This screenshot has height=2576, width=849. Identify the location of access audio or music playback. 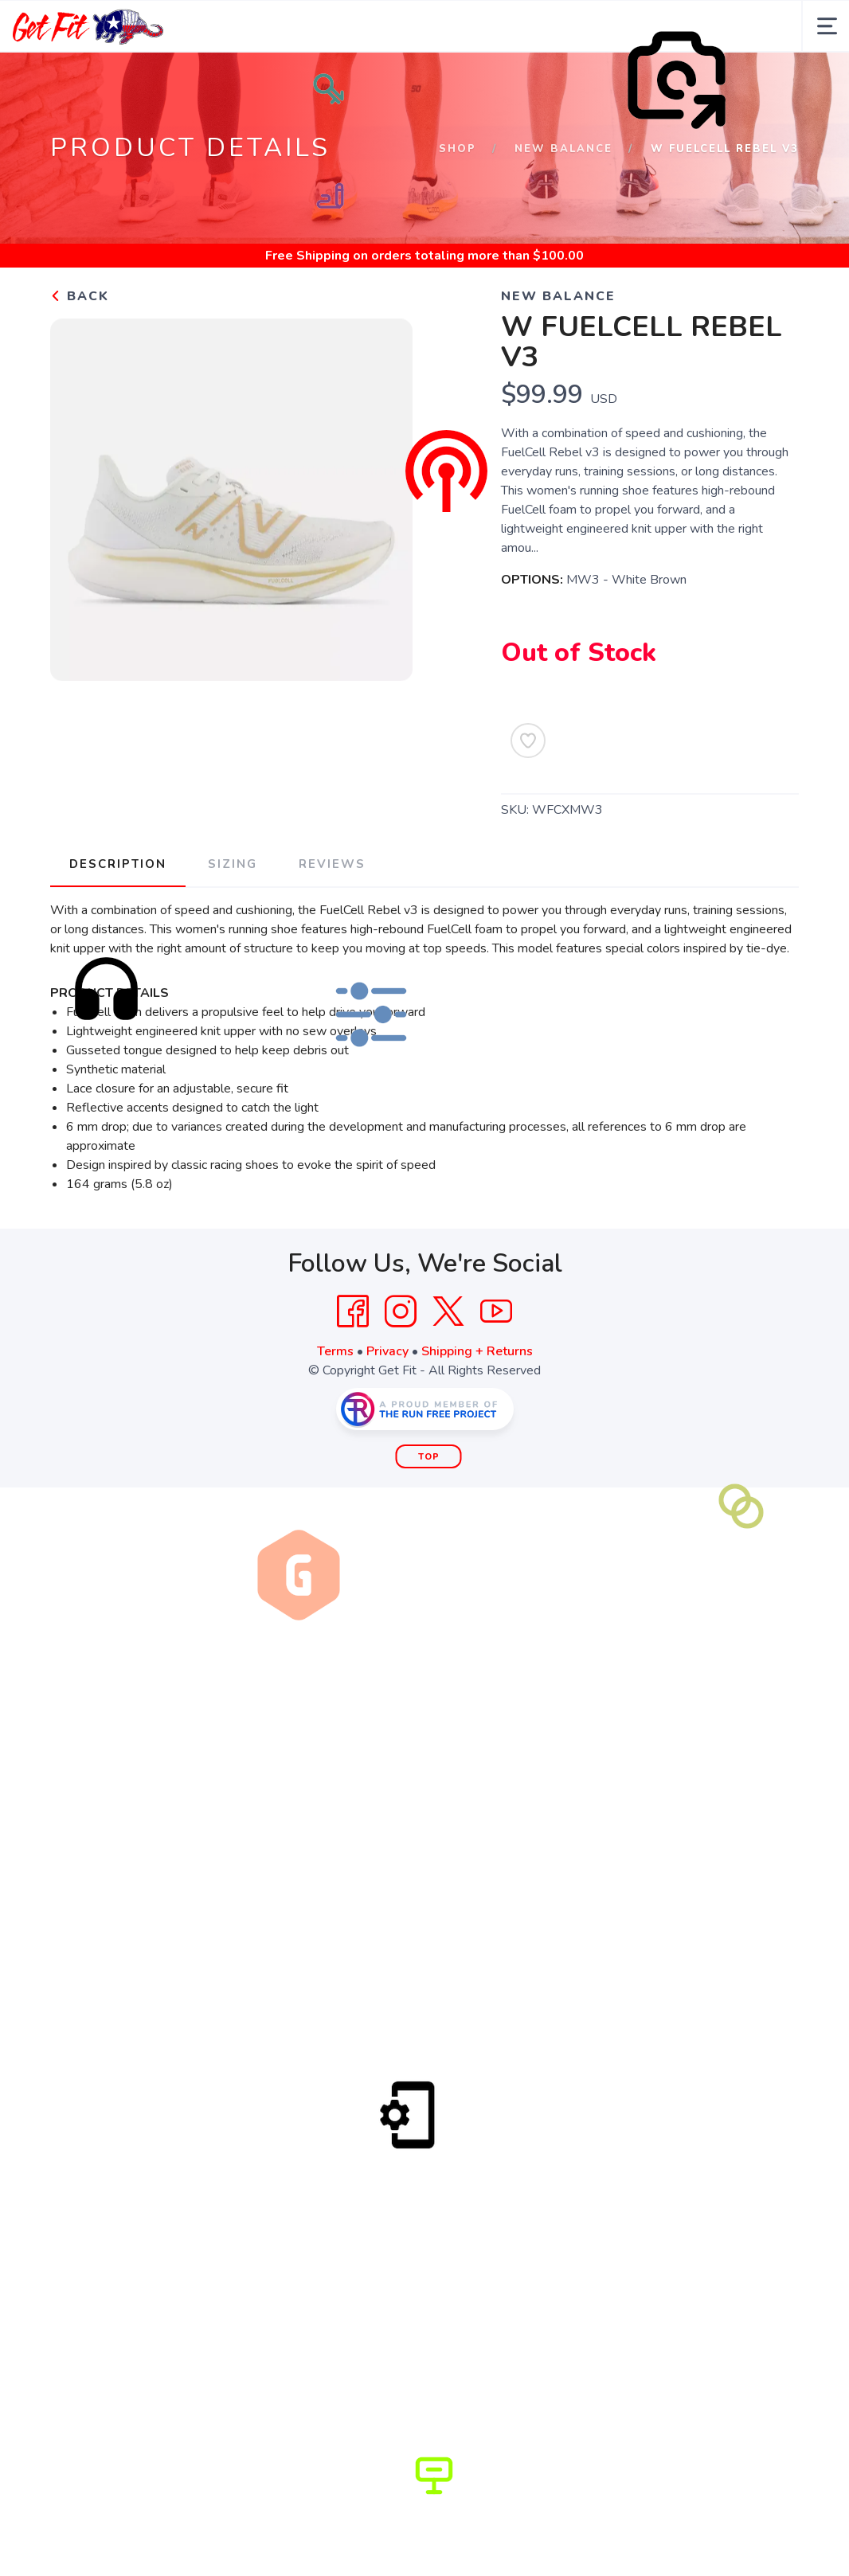
(106, 988).